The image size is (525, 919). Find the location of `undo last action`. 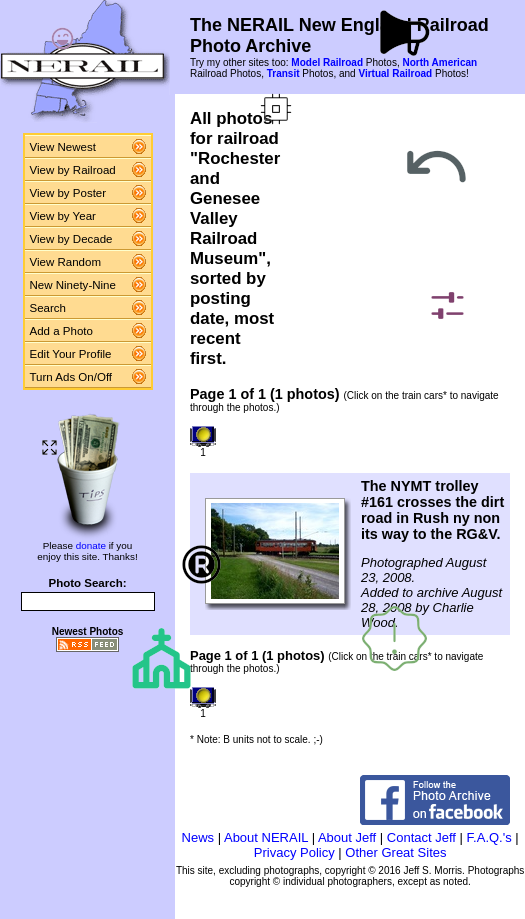

undo last action is located at coordinates (437, 164).